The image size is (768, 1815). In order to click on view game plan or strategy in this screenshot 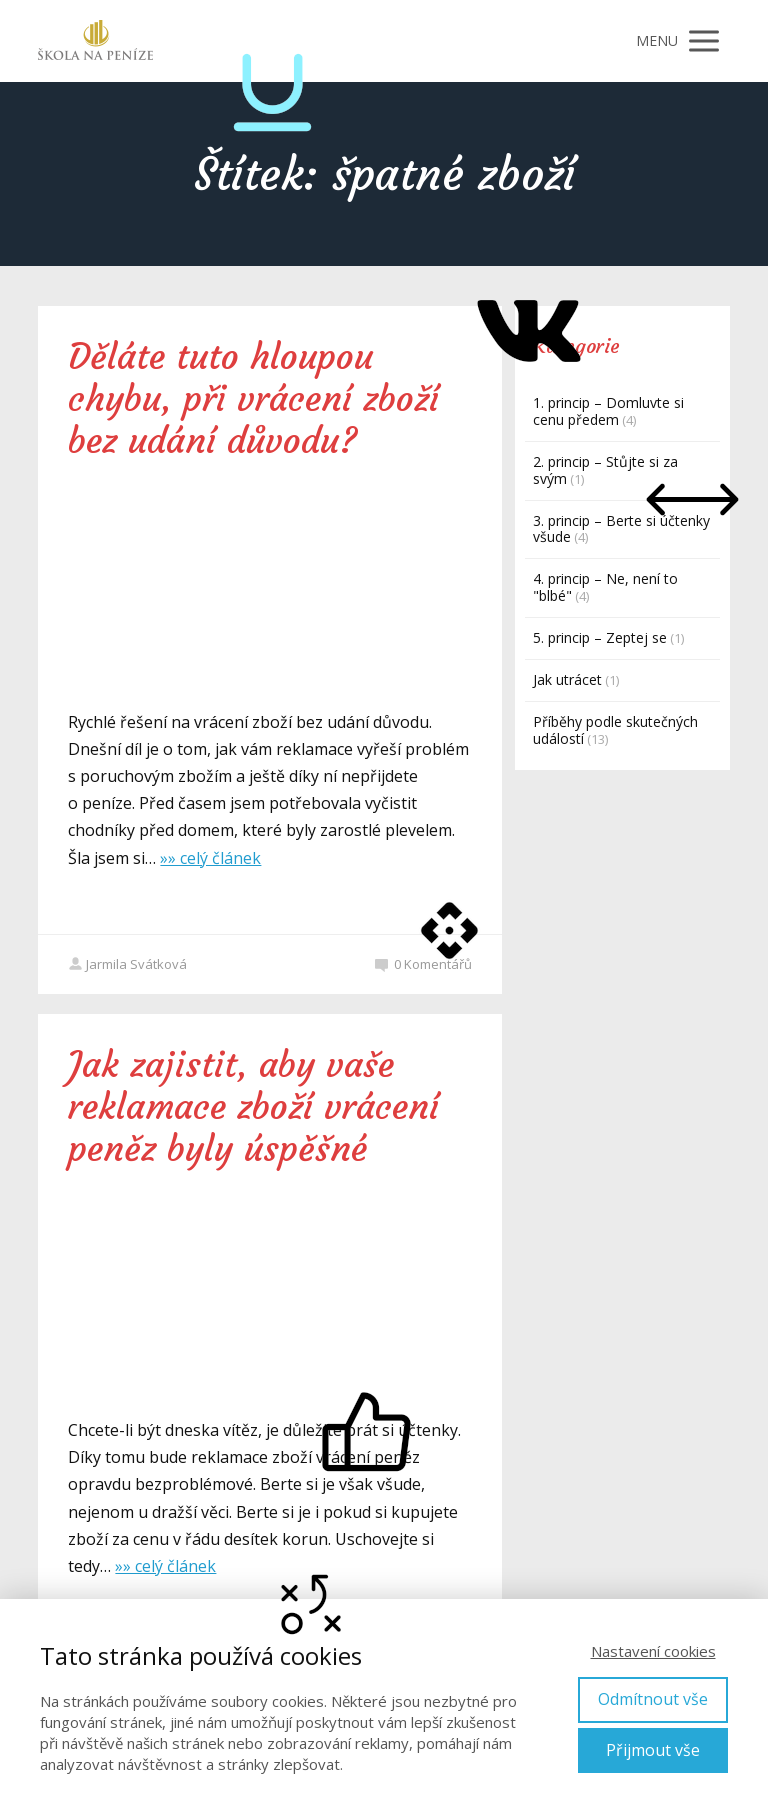, I will do `click(308, 1604)`.